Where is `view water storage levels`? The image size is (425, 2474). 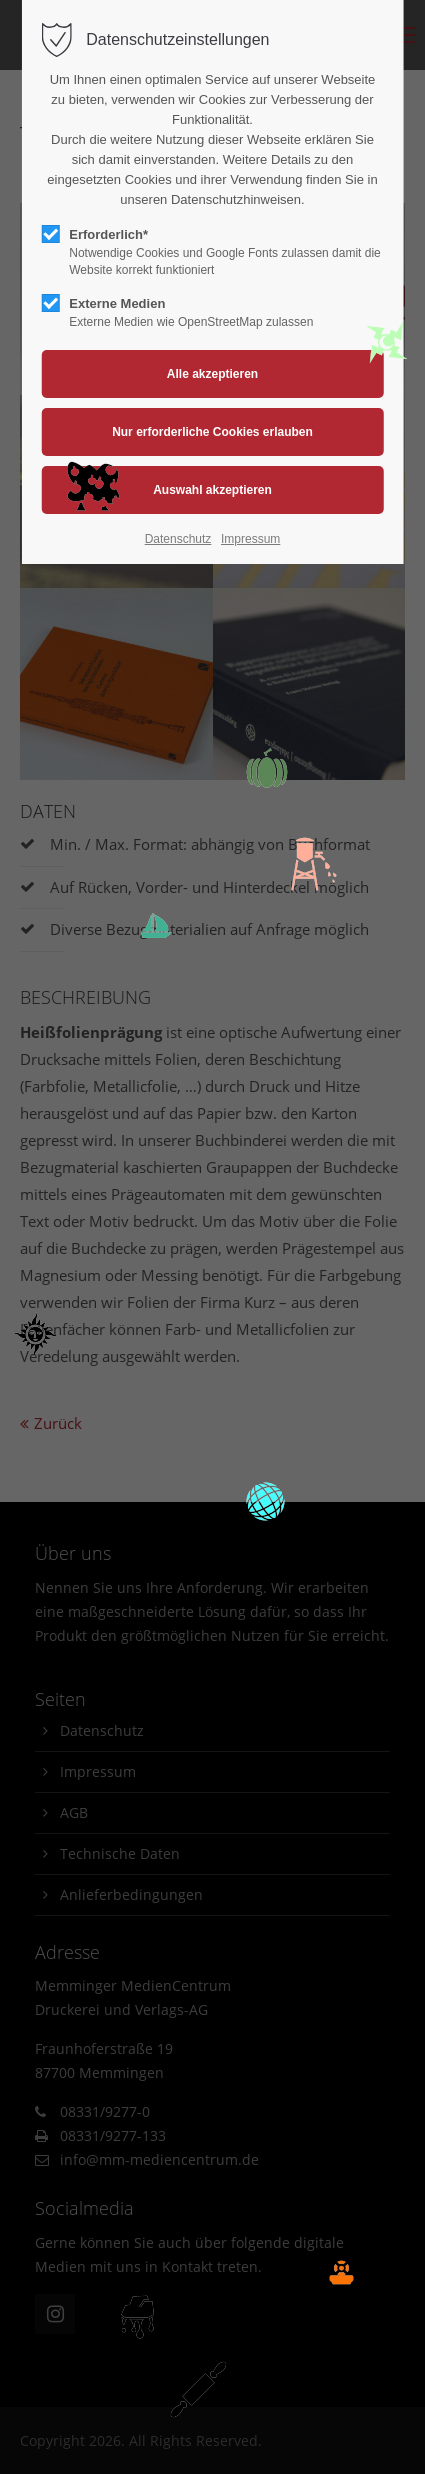 view water storage levels is located at coordinates (315, 863).